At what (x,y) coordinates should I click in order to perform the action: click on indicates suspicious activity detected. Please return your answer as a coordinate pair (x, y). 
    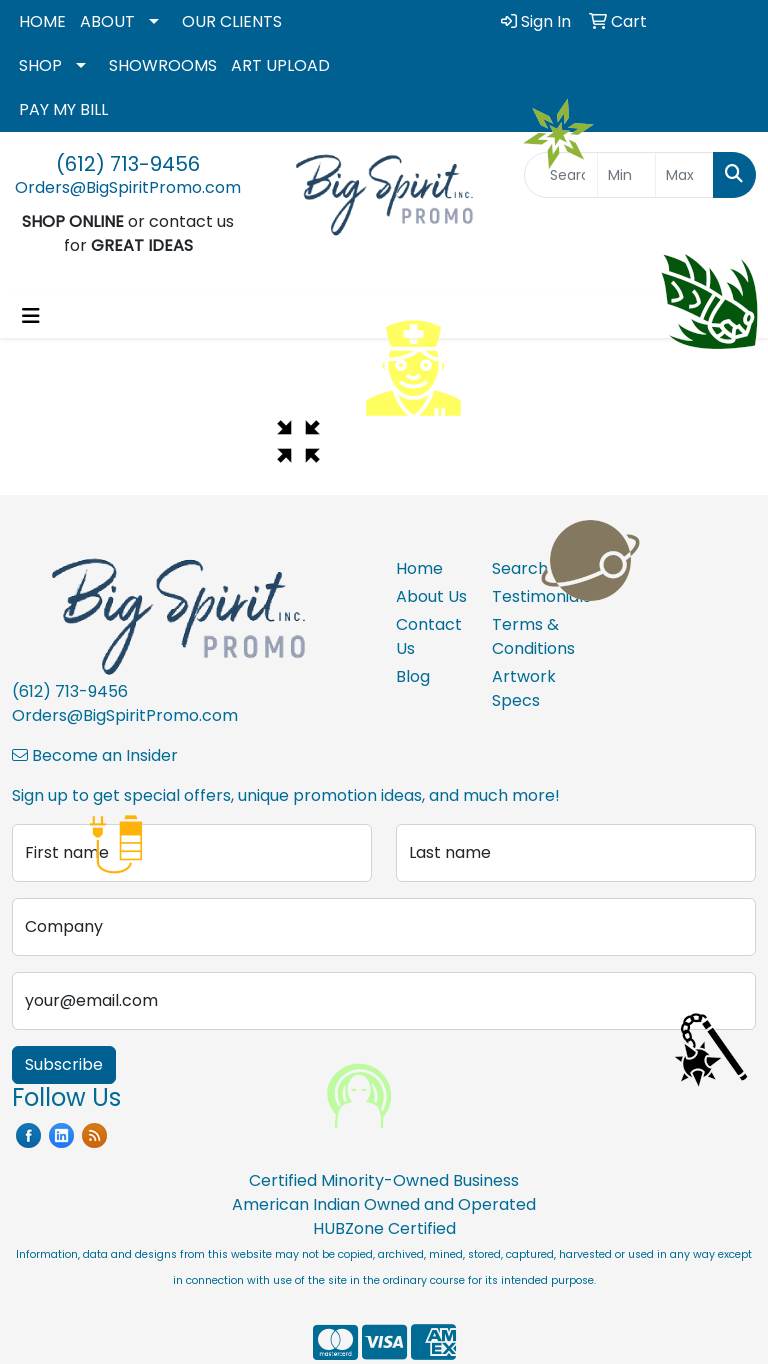
    Looking at the image, I should click on (359, 1096).